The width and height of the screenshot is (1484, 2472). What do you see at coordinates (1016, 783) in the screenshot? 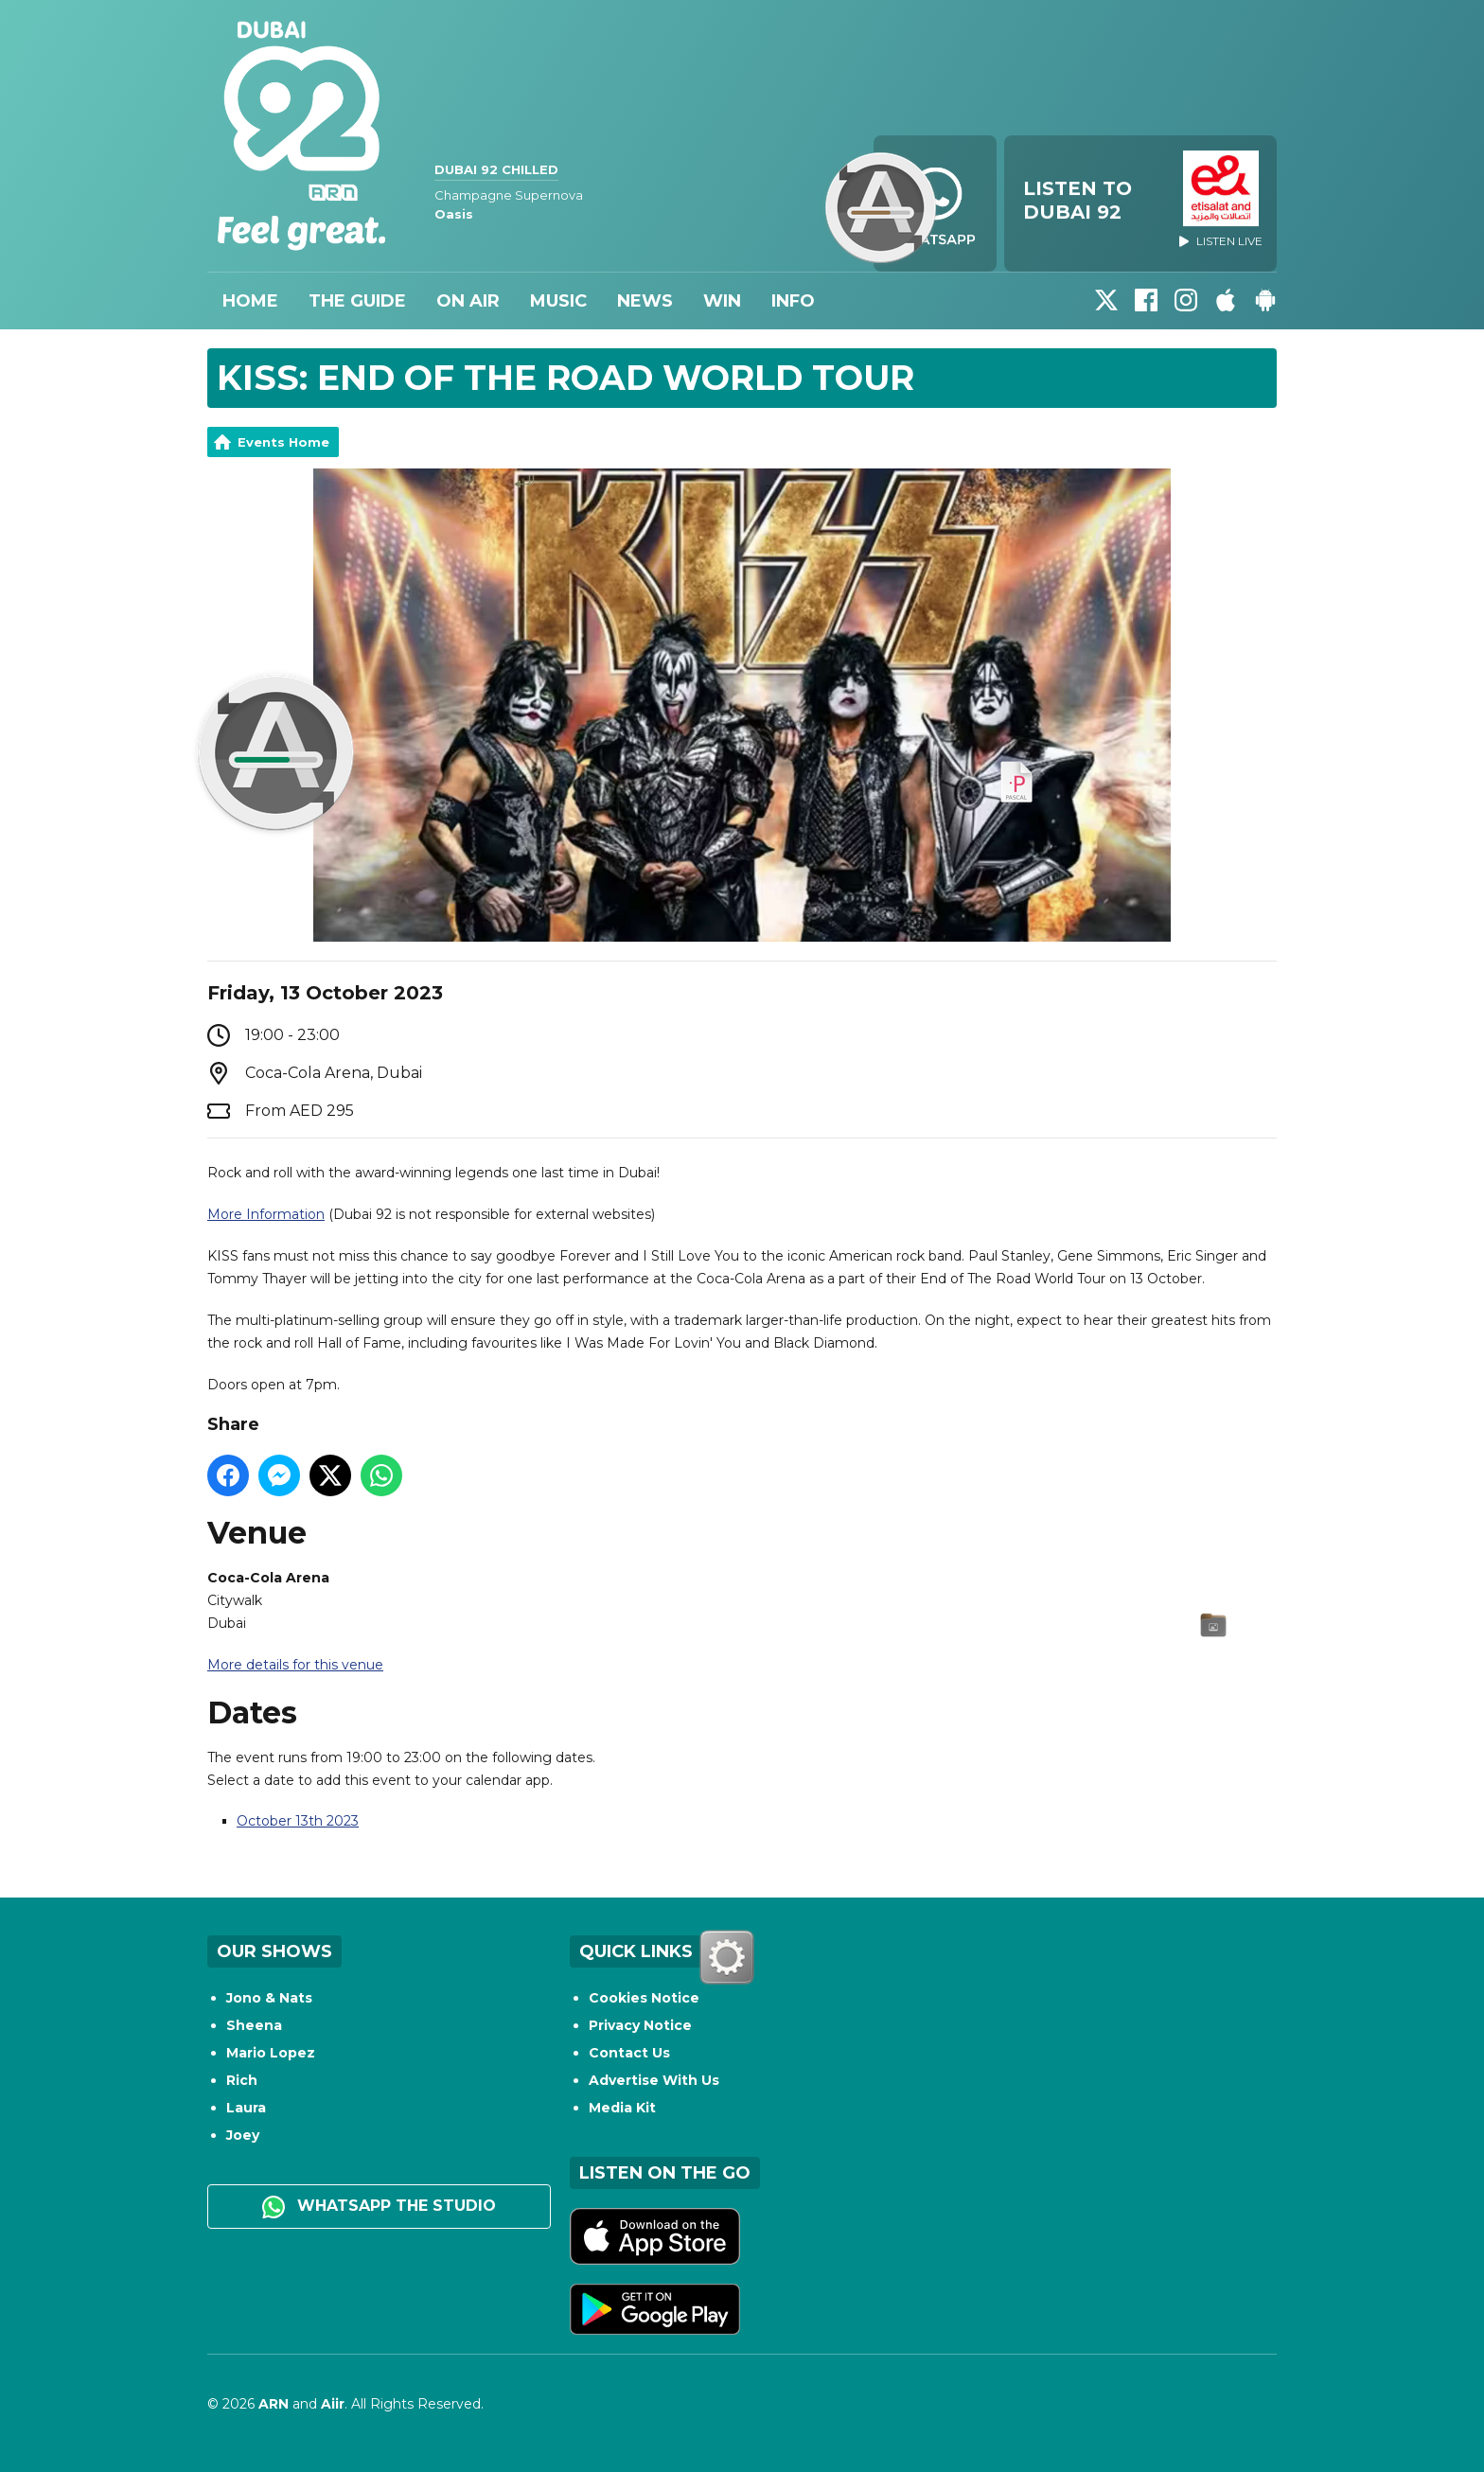
I see `a pascal programming language source file` at bounding box center [1016, 783].